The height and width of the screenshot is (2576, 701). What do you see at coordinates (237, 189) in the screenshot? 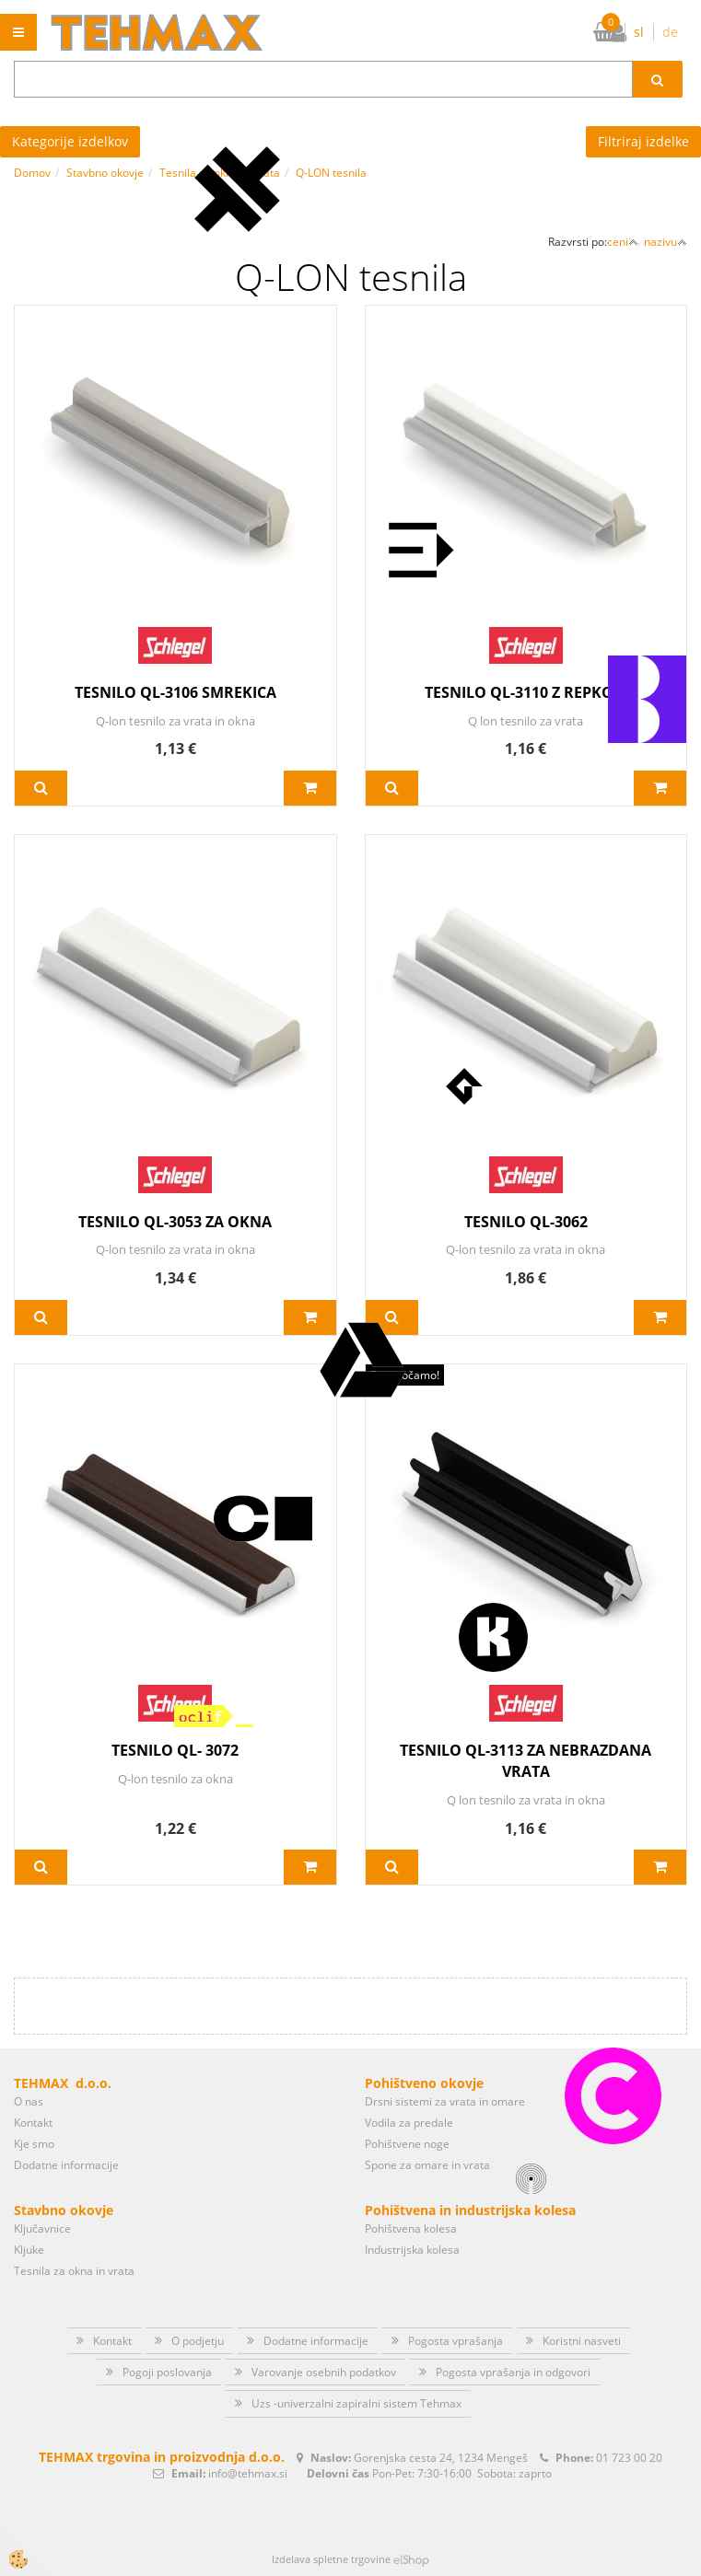
I see `capacitor framework logo` at bounding box center [237, 189].